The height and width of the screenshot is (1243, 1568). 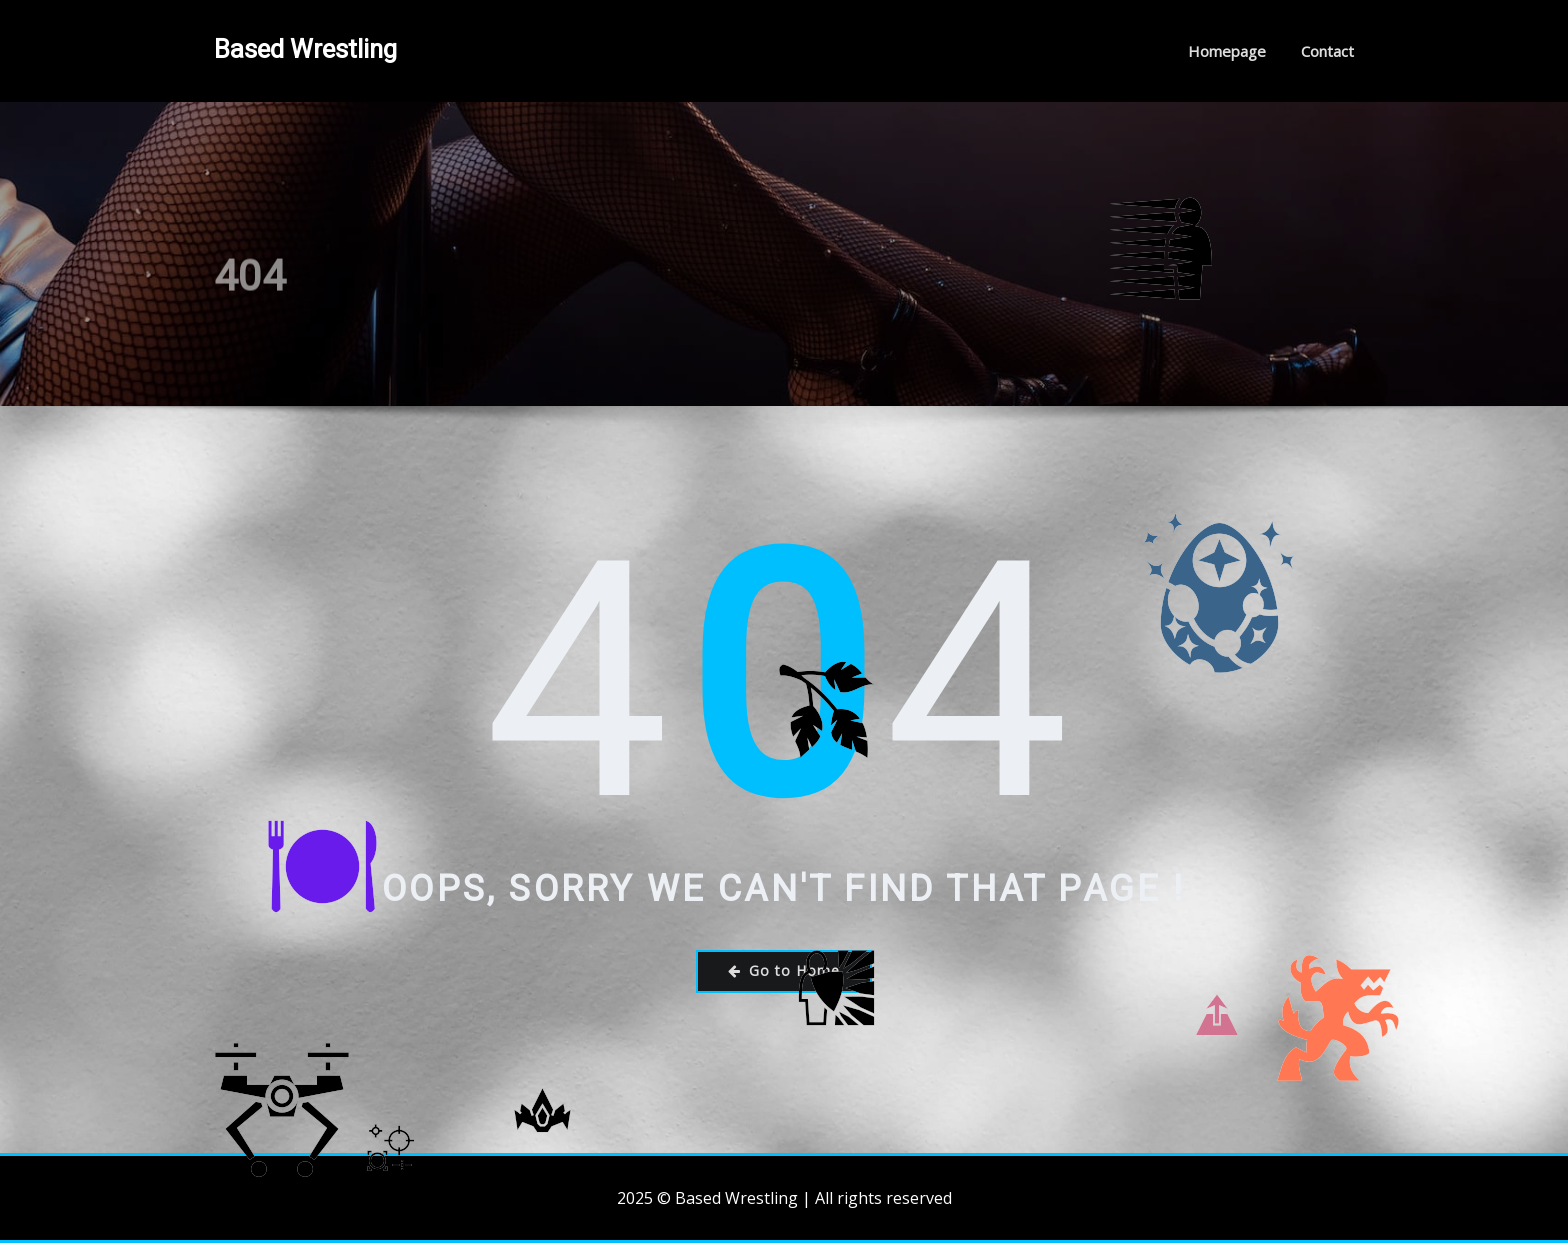 I want to click on play a card from your hand, so click(x=1217, y=1014).